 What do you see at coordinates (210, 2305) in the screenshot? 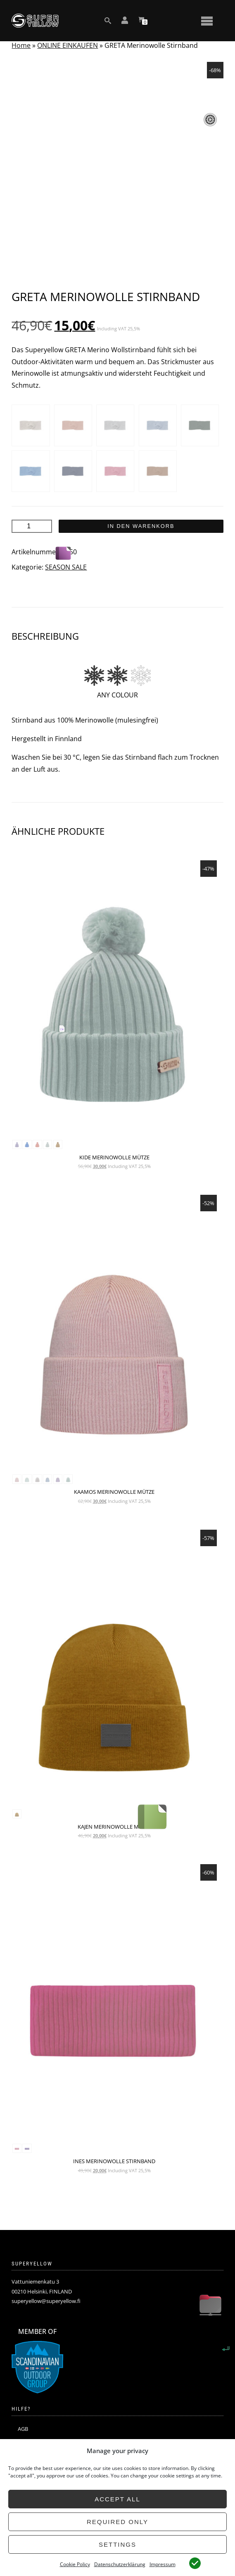
I see `access a remote or network folder` at bounding box center [210, 2305].